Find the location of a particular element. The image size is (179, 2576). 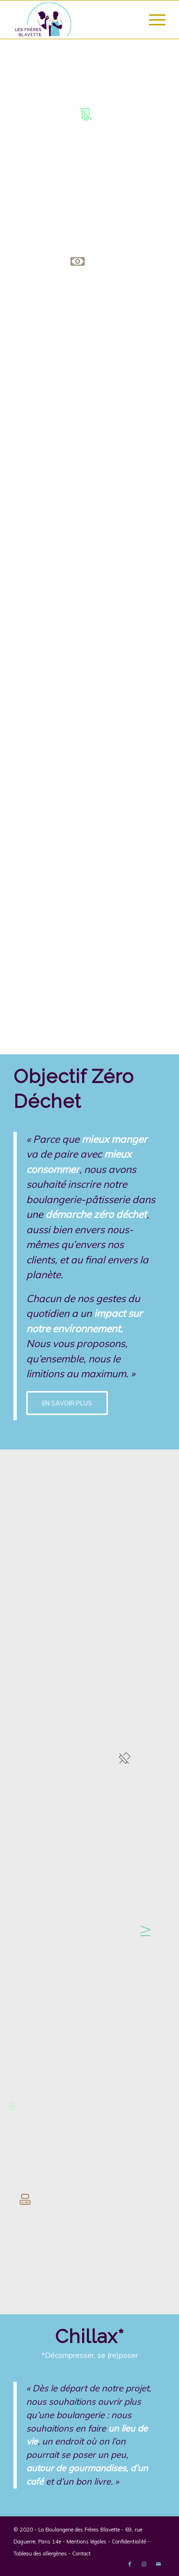

greater than or equal to mathematical operator is located at coordinates (145, 1931).